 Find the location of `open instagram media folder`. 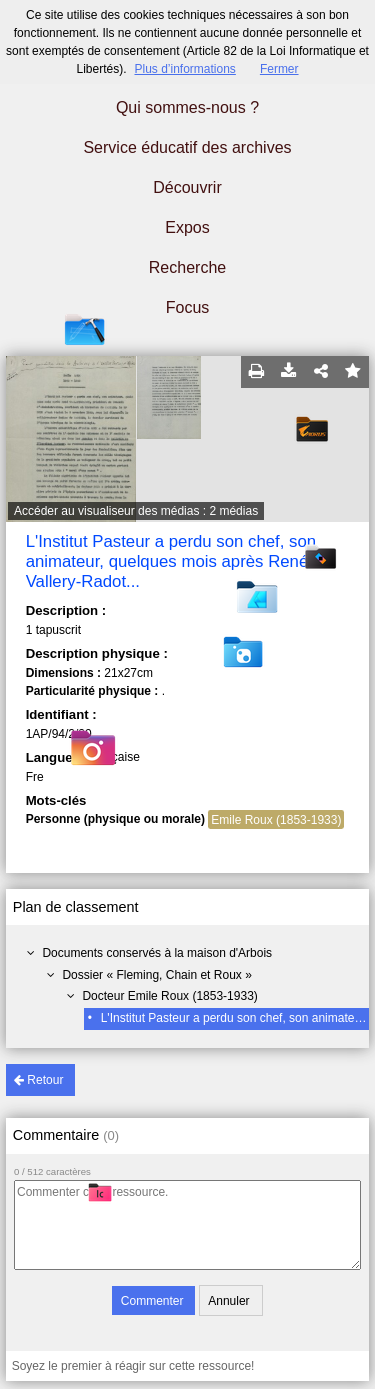

open instagram media folder is located at coordinates (93, 749).